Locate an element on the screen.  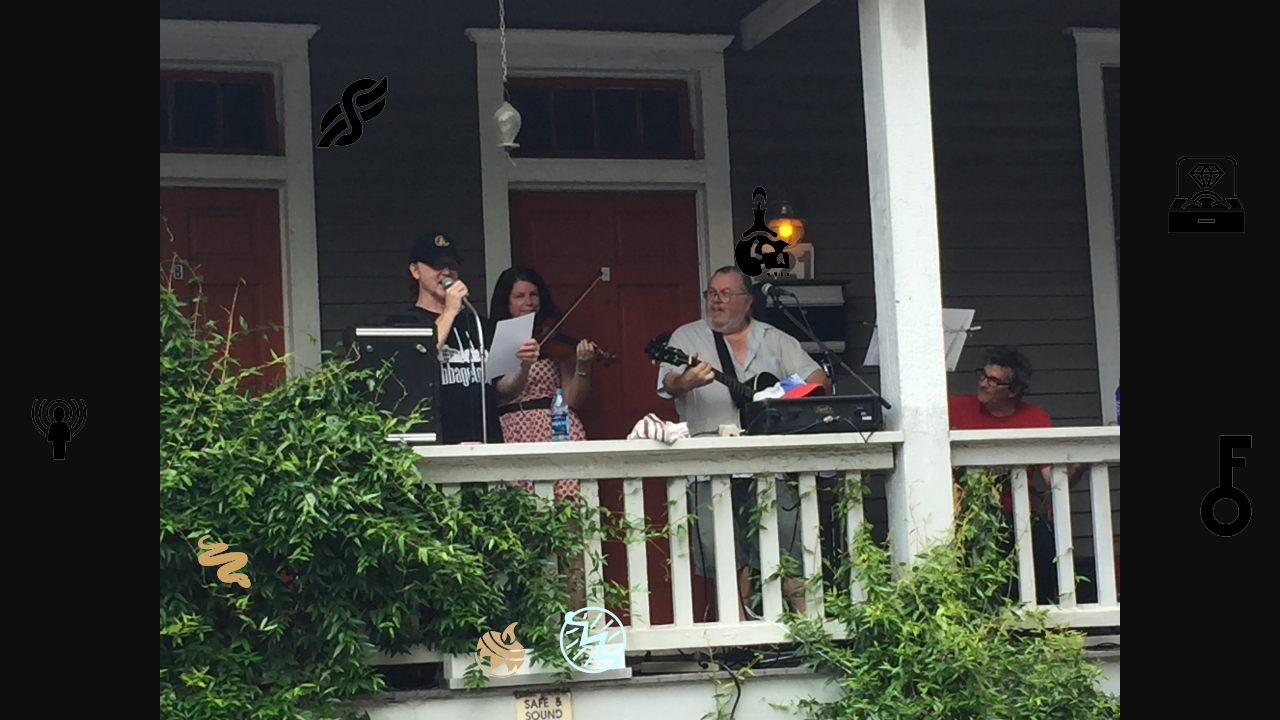
access dark or horror-themed game settings is located at coordinates (760, 231).